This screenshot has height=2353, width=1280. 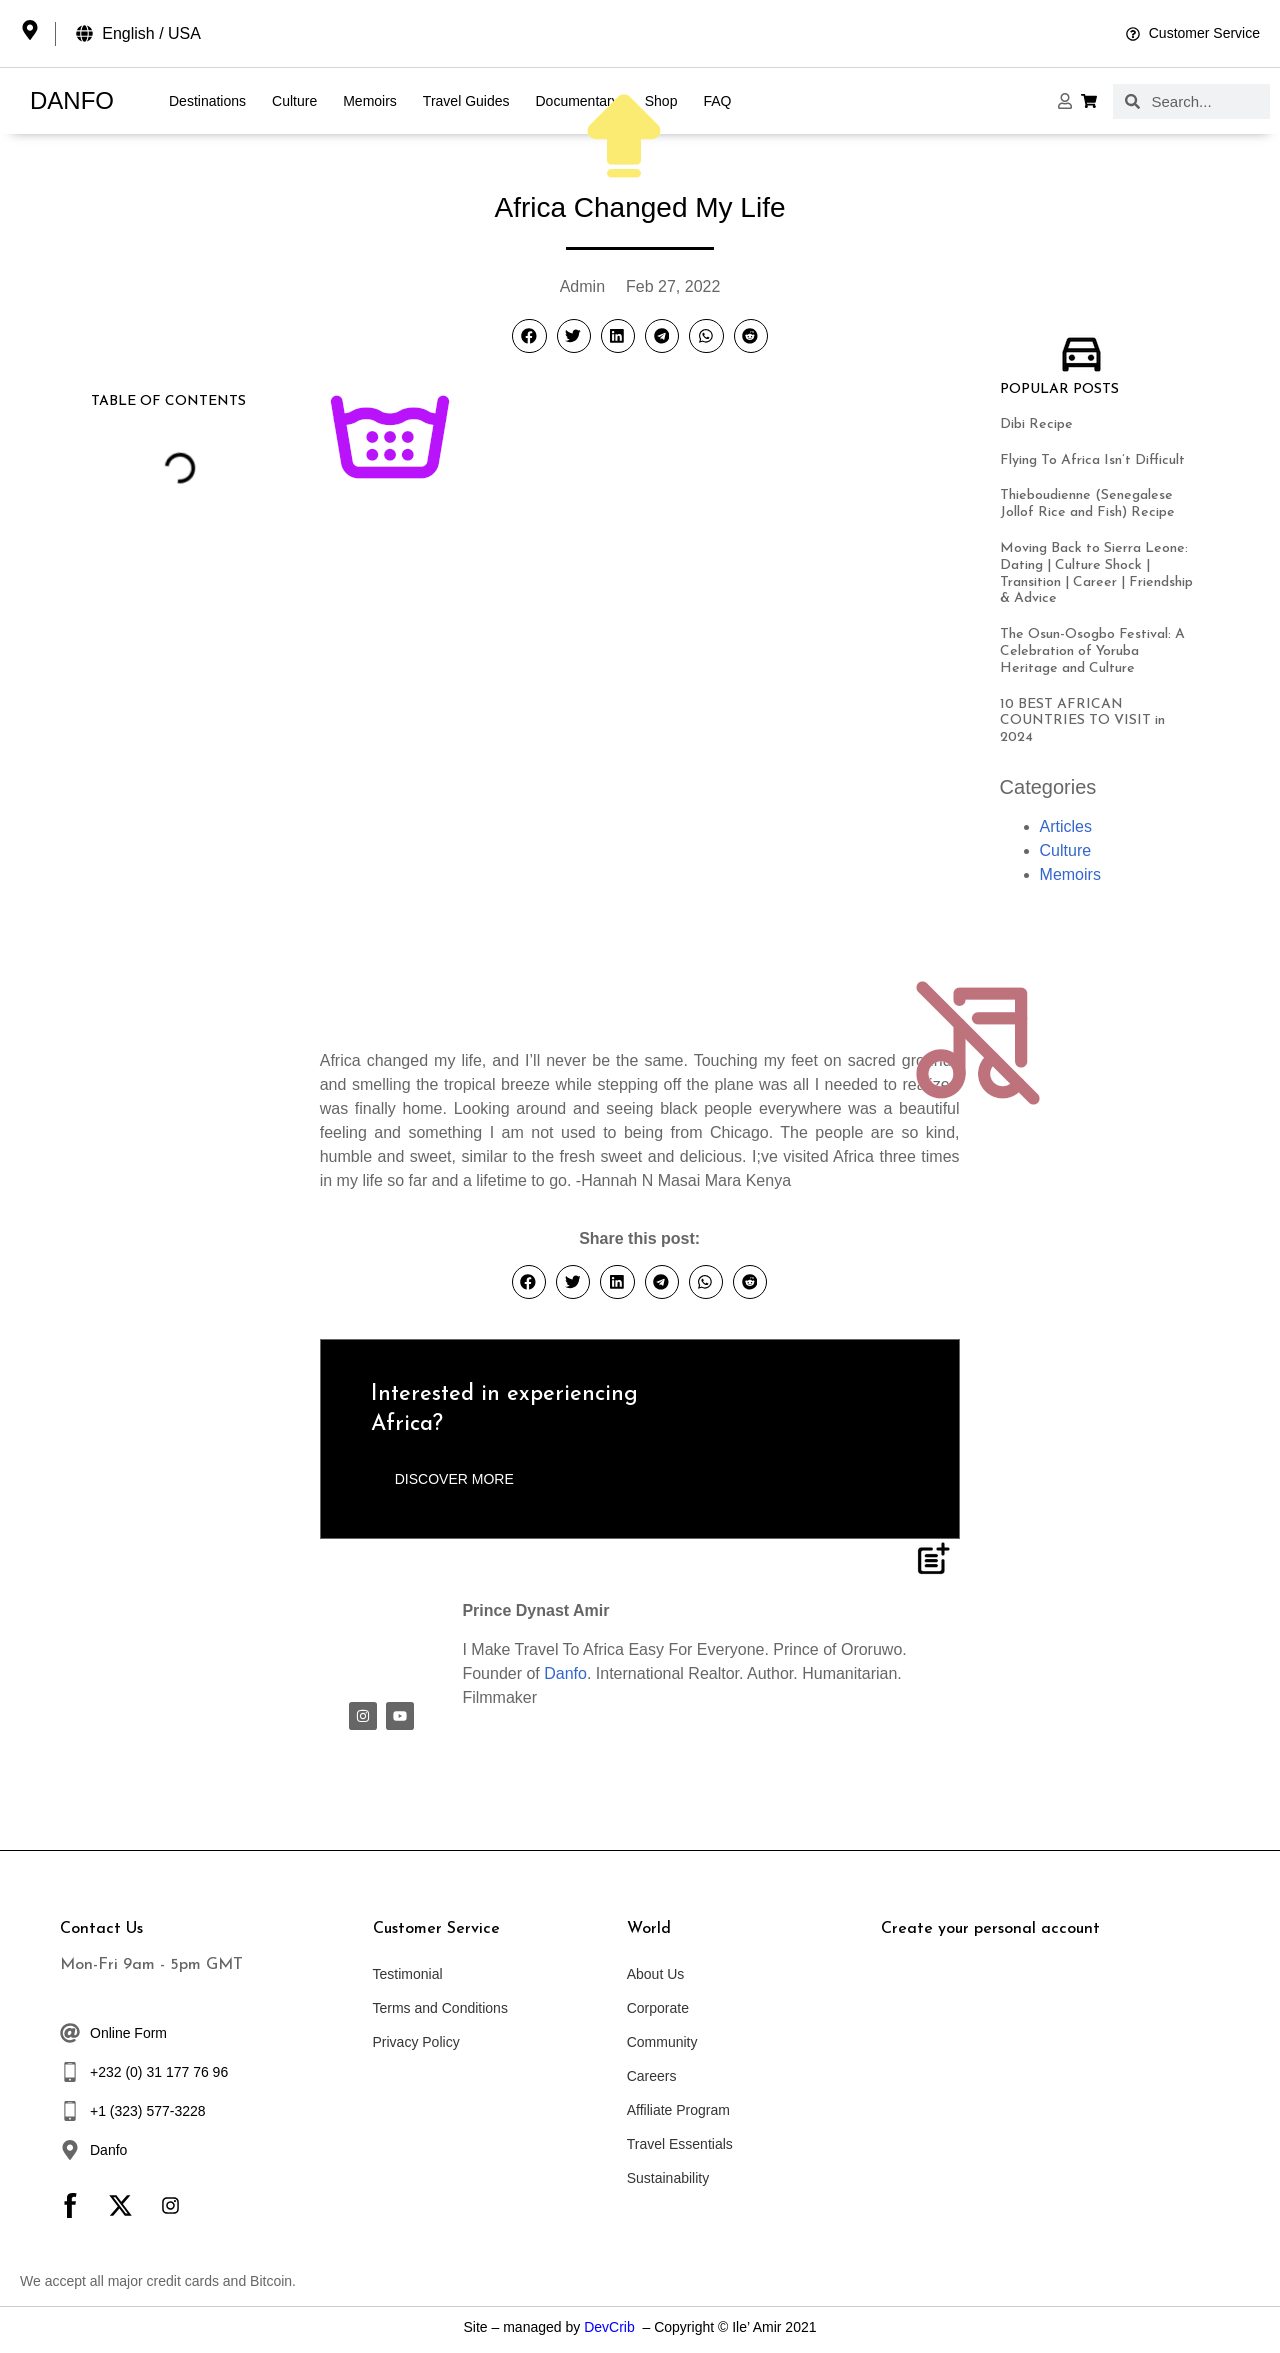 What do you see at coordinates (978, 1043) in the screenshot?
I see `mute or disable music playback` at bounding box center [978, 1043].